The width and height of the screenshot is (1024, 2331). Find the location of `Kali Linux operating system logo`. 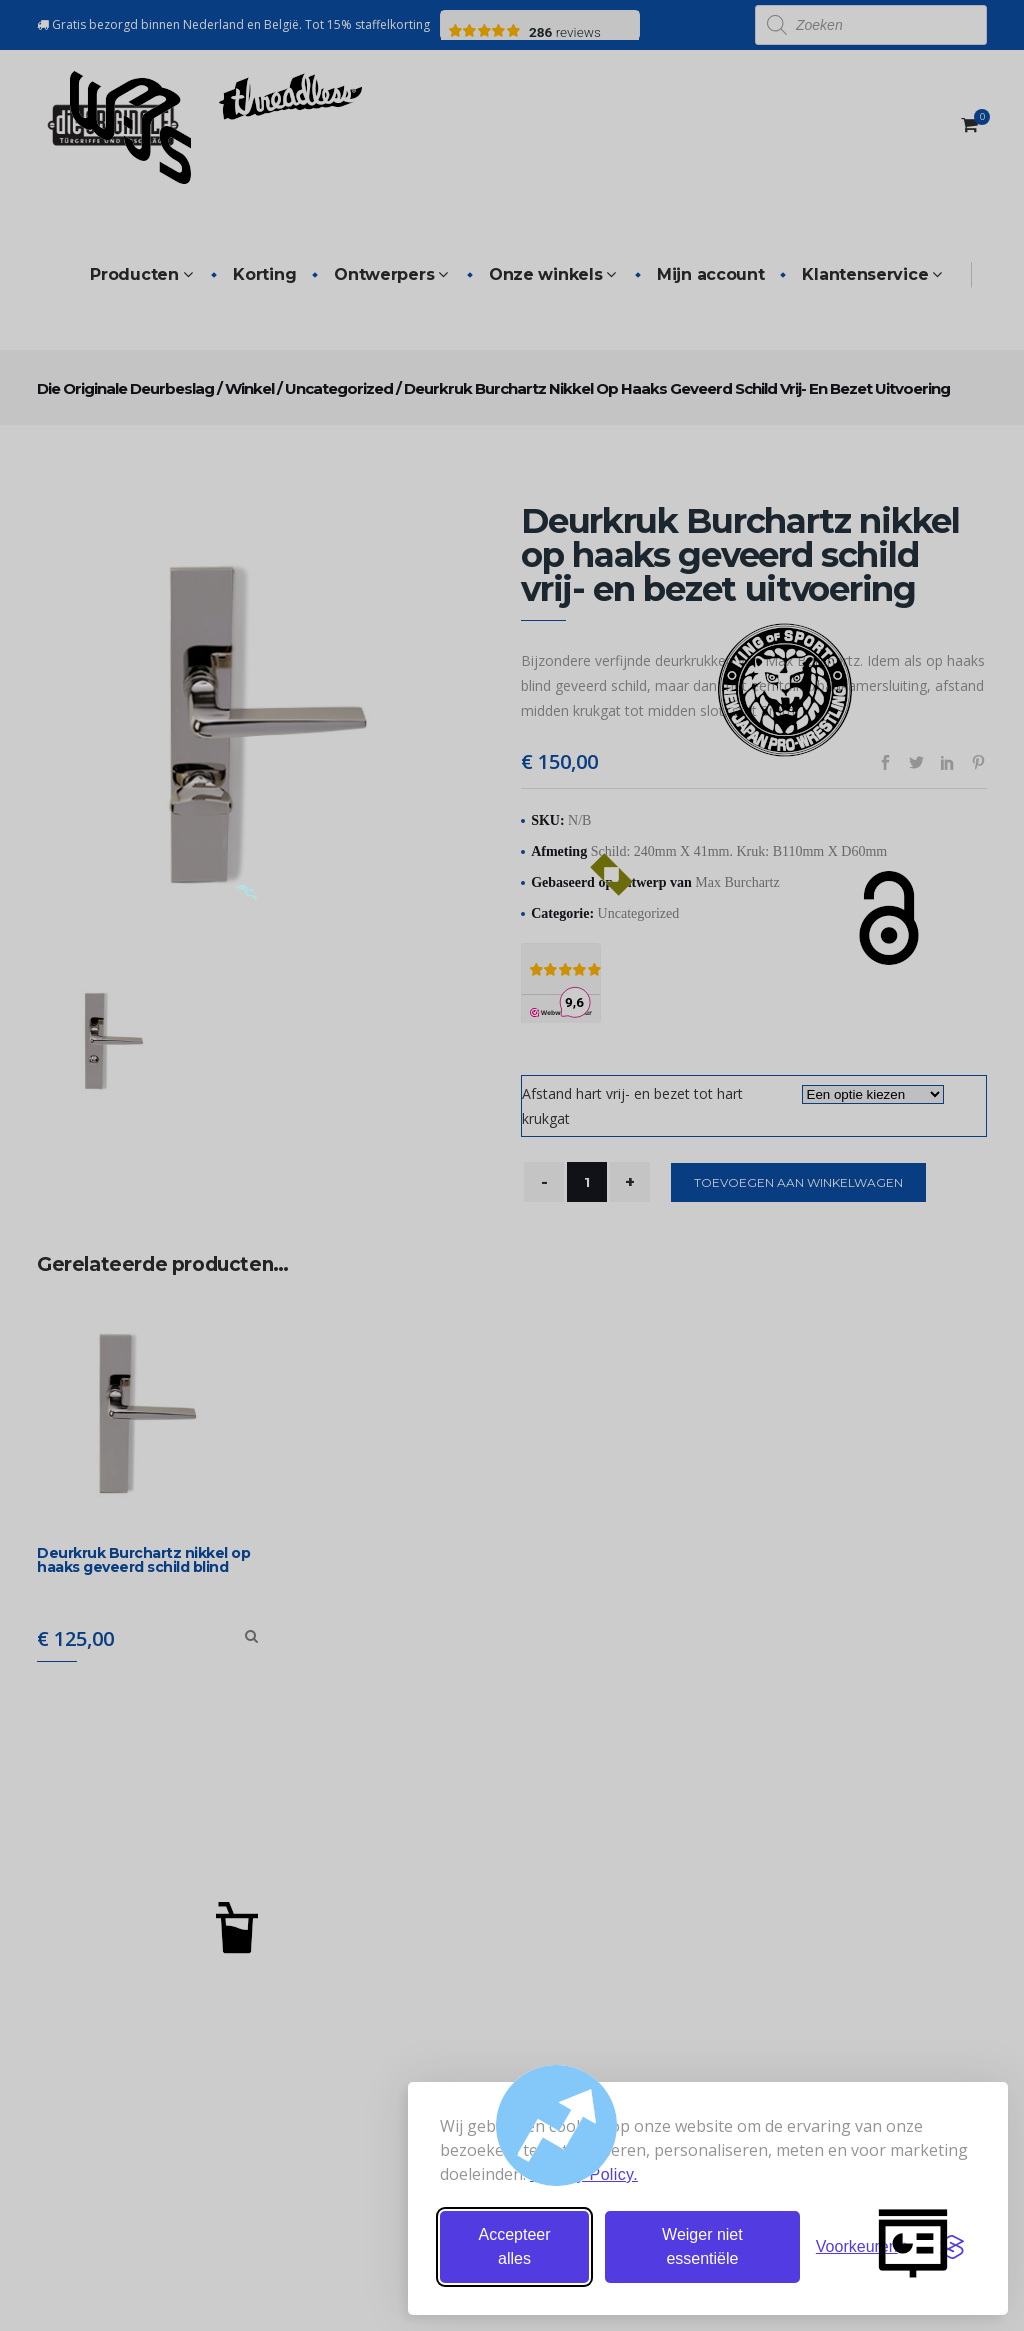

Kali Linux operating system logo is located at coordinates (245, 893).